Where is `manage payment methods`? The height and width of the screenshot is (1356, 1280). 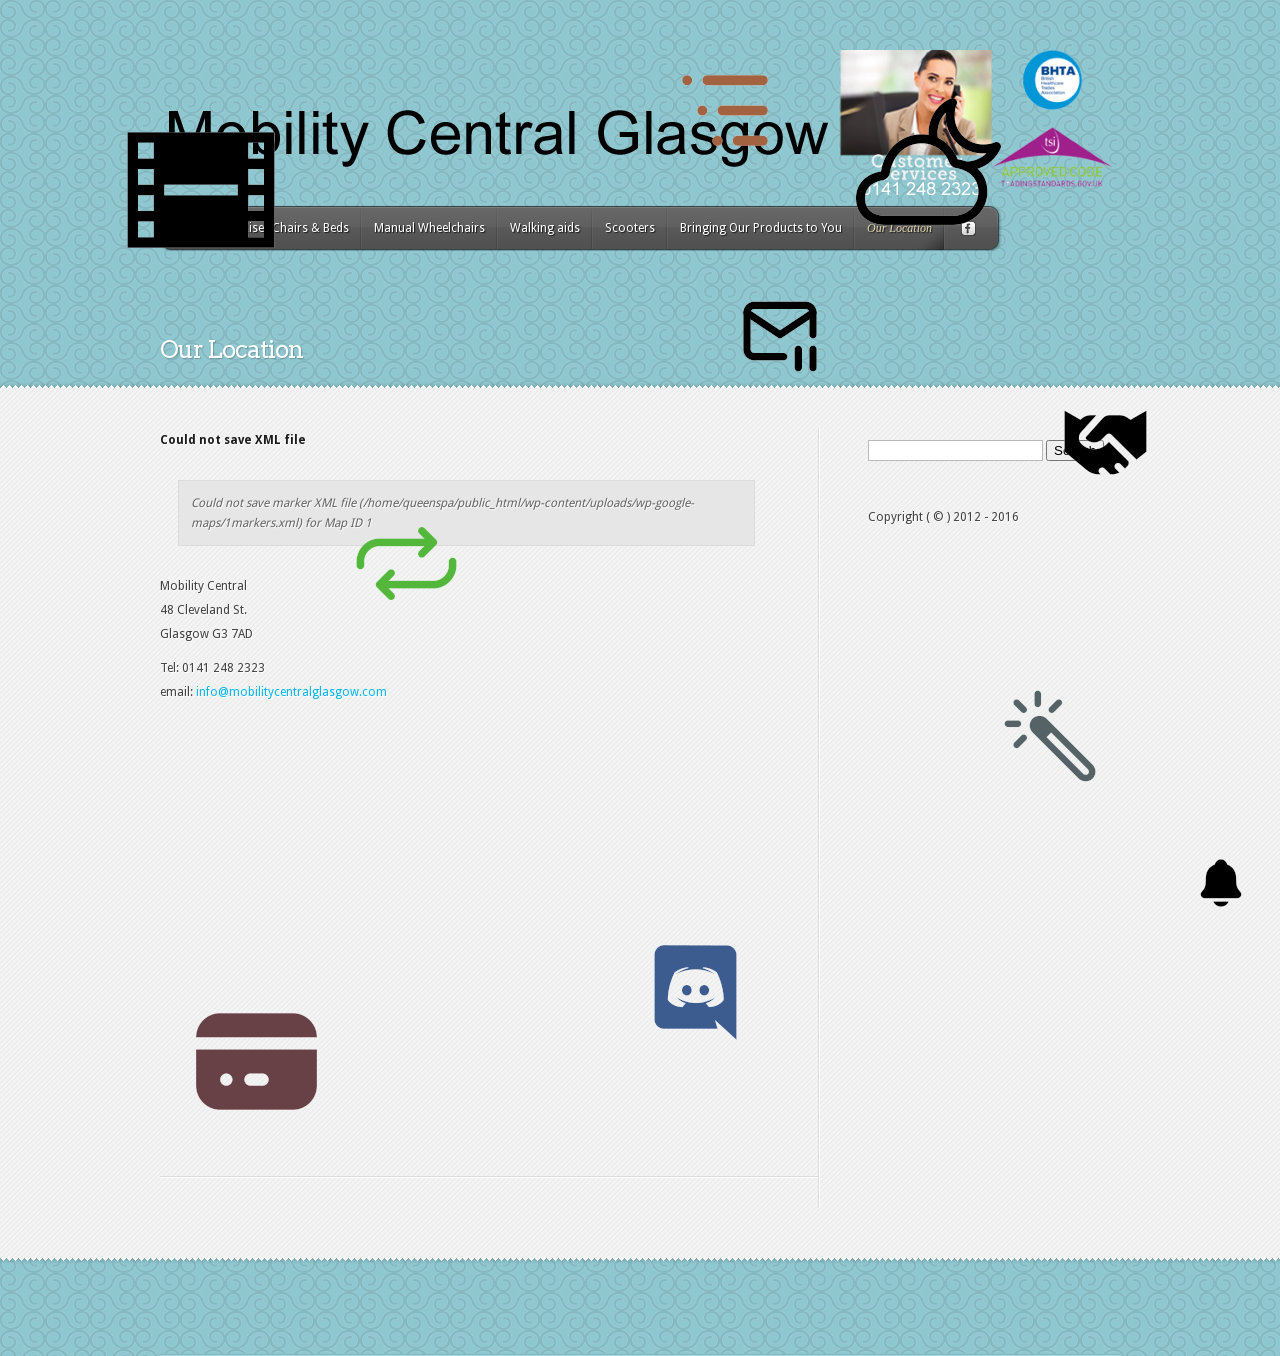 manage payment methods is located at coordinates (256, 1061).